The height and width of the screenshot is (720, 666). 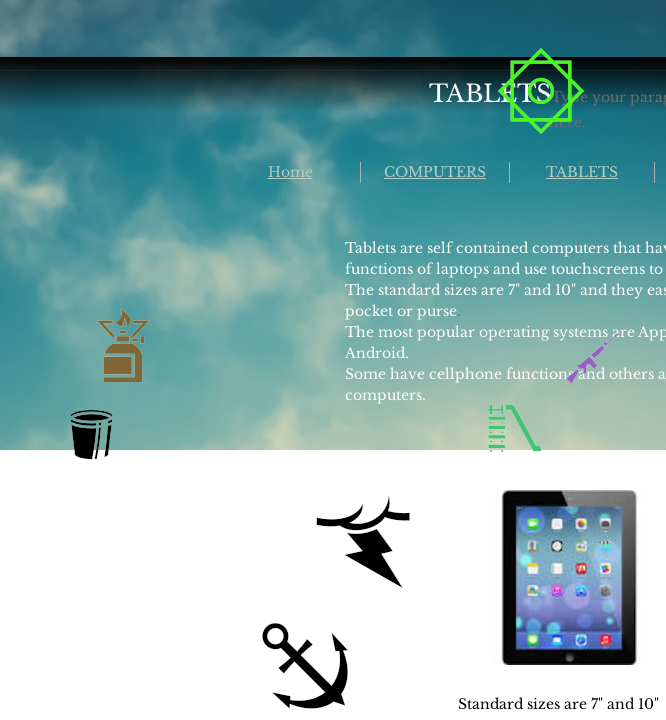 What do you see at coordinates (514, 424) in the screenshot?
I see `access playground or kids' play area` at bounding box center [514, 424].